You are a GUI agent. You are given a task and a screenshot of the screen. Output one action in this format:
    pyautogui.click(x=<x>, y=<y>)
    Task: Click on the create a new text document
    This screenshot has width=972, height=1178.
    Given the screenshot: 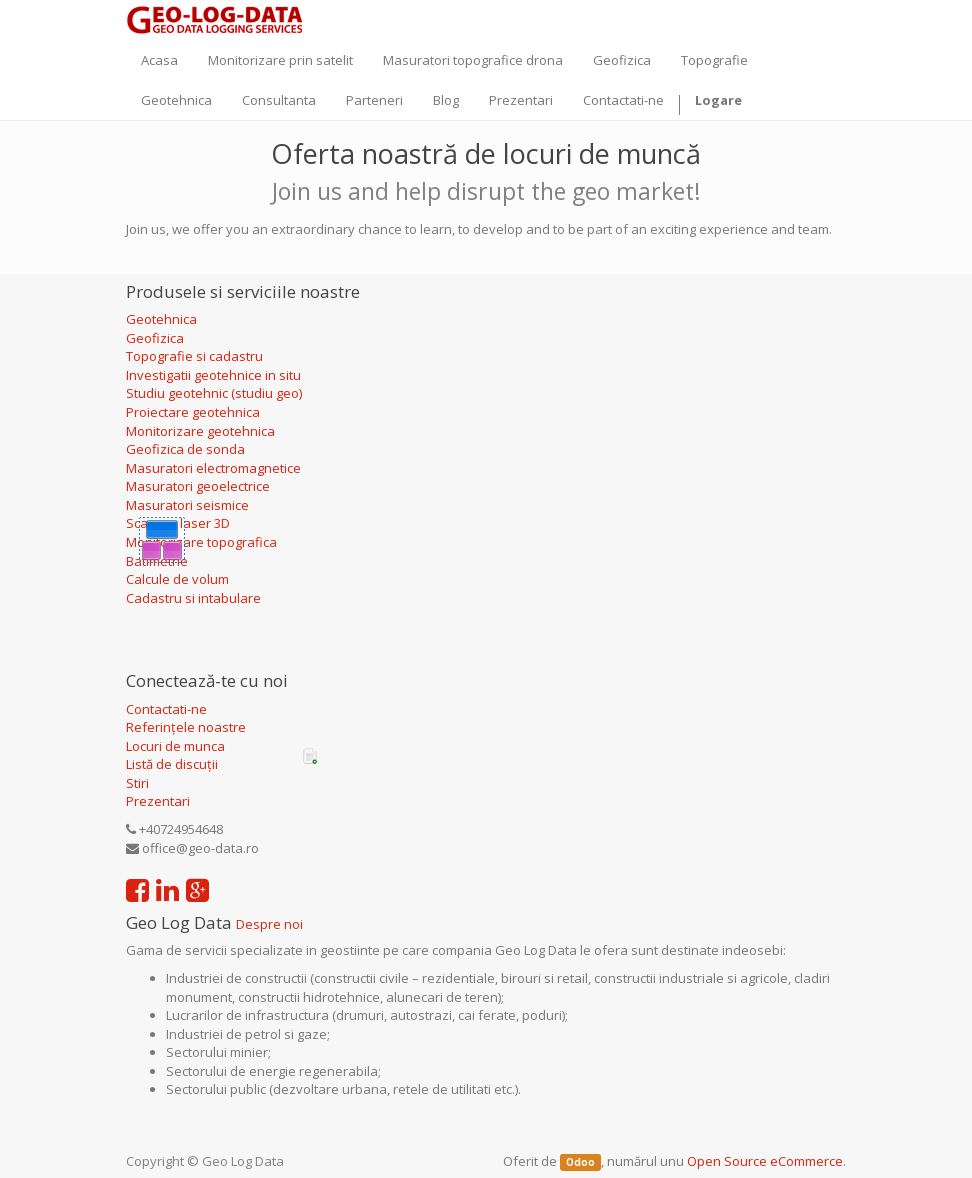 What is the action you would take?
    pyautogui.click(x=310, y=756)
    